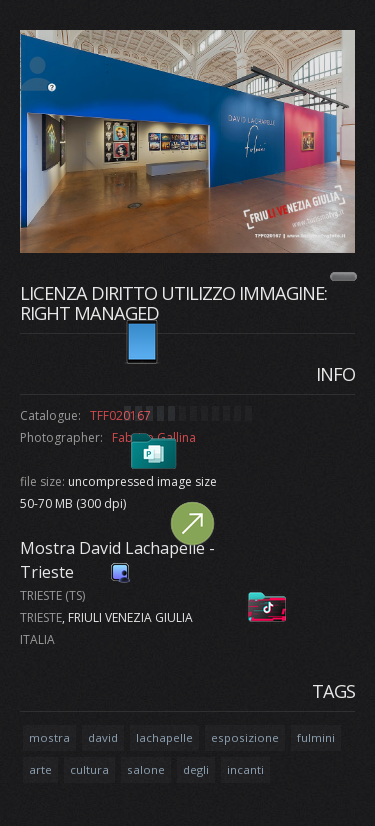 The height and width of the screenshot is (826, 375). I want to click on open folder containing microsoft publisher files, so click(153, 452).